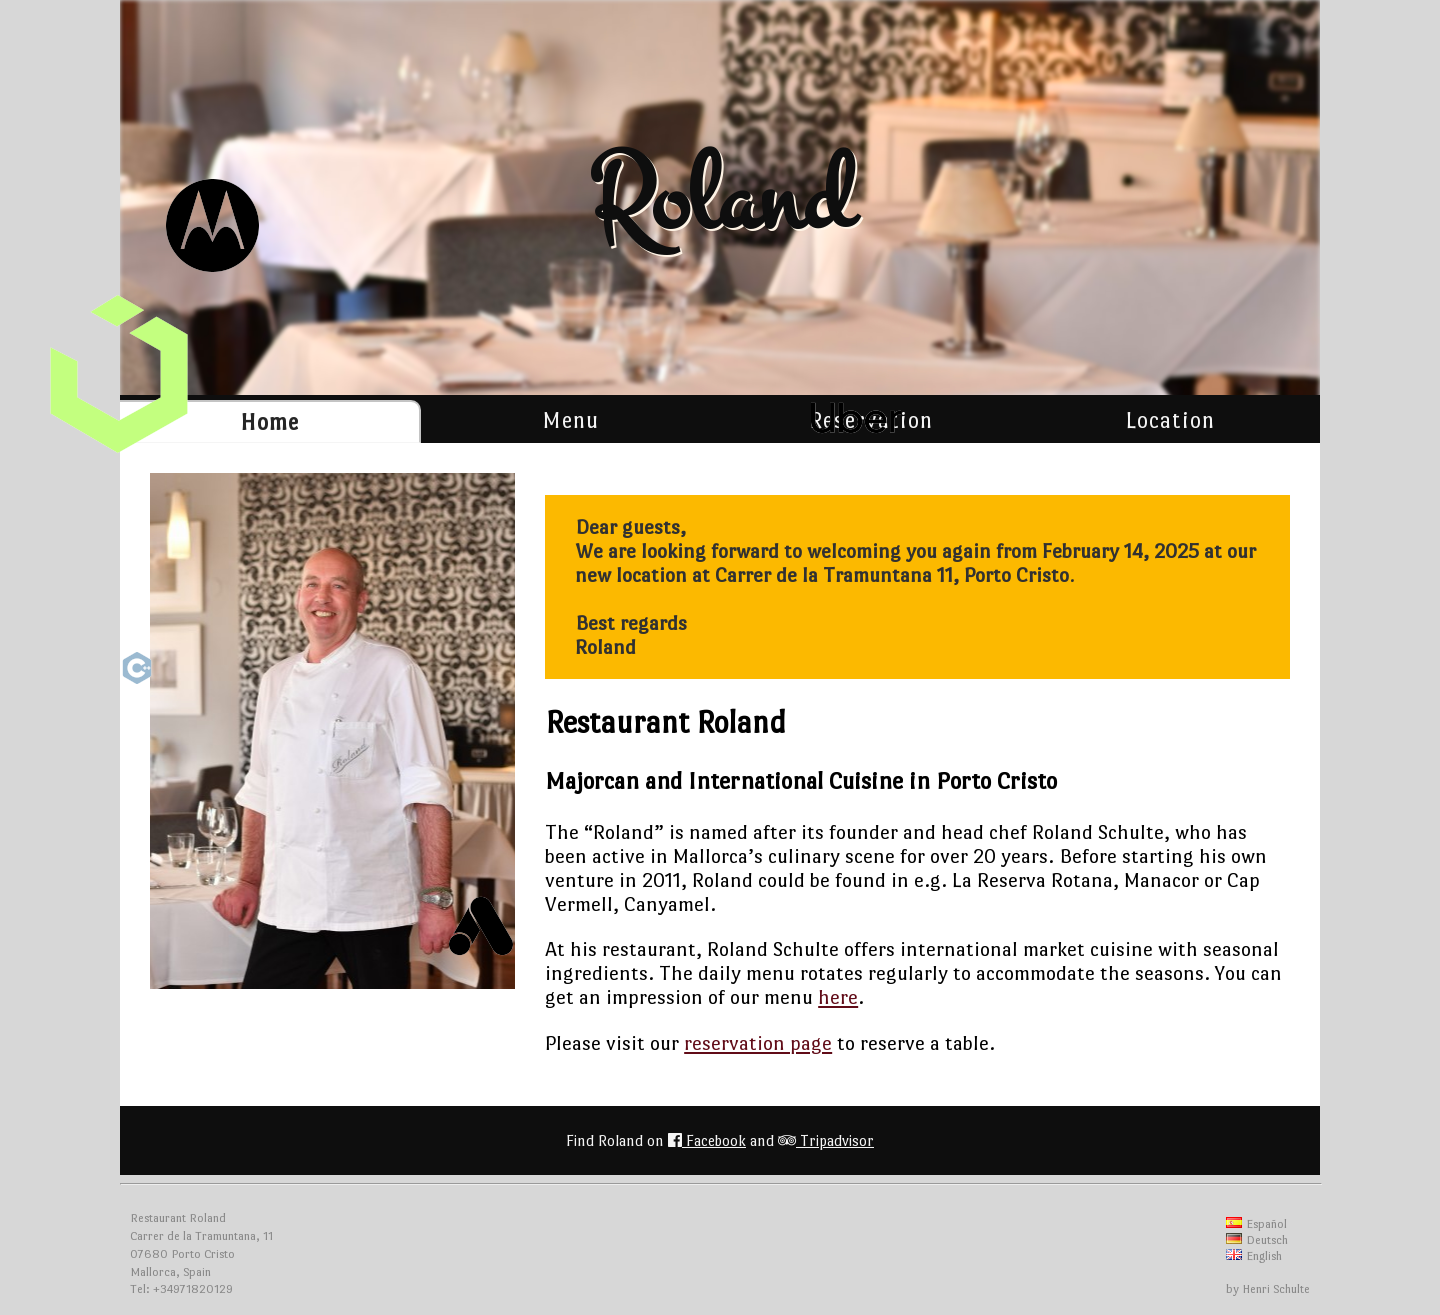 The width and height of the screenshot is (1440, 1315). What do you see at coordinates (119, 374) in the screenshot?
I see `UIkit framework logo` at bounding box center [119, 374].